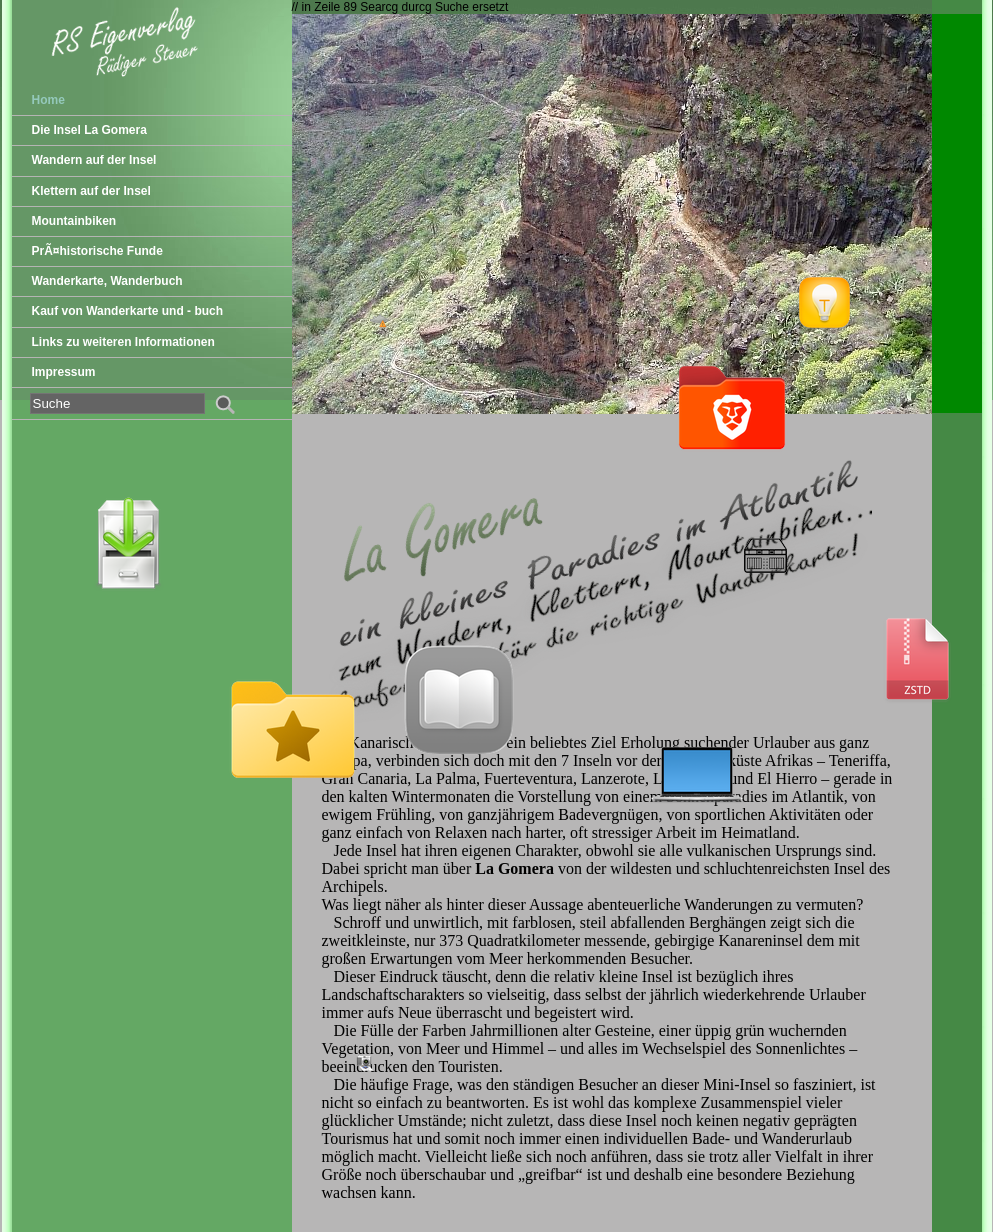  Describe the element at coordinates (917, 660) in the screenshot. I see `a zstd-compressed tar archive file` at that location.